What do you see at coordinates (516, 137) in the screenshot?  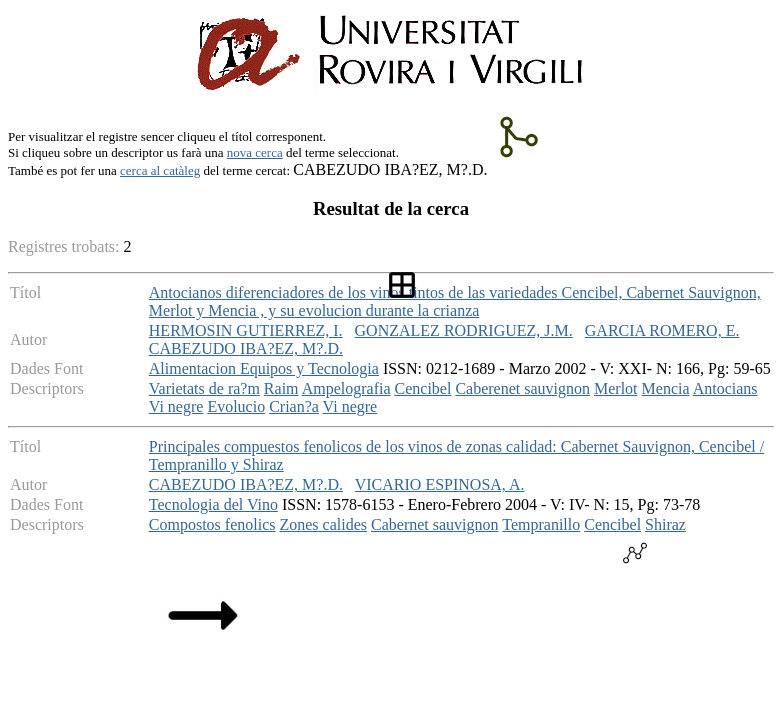 I see `merge branches in version control` at bounding box center [516, 137].